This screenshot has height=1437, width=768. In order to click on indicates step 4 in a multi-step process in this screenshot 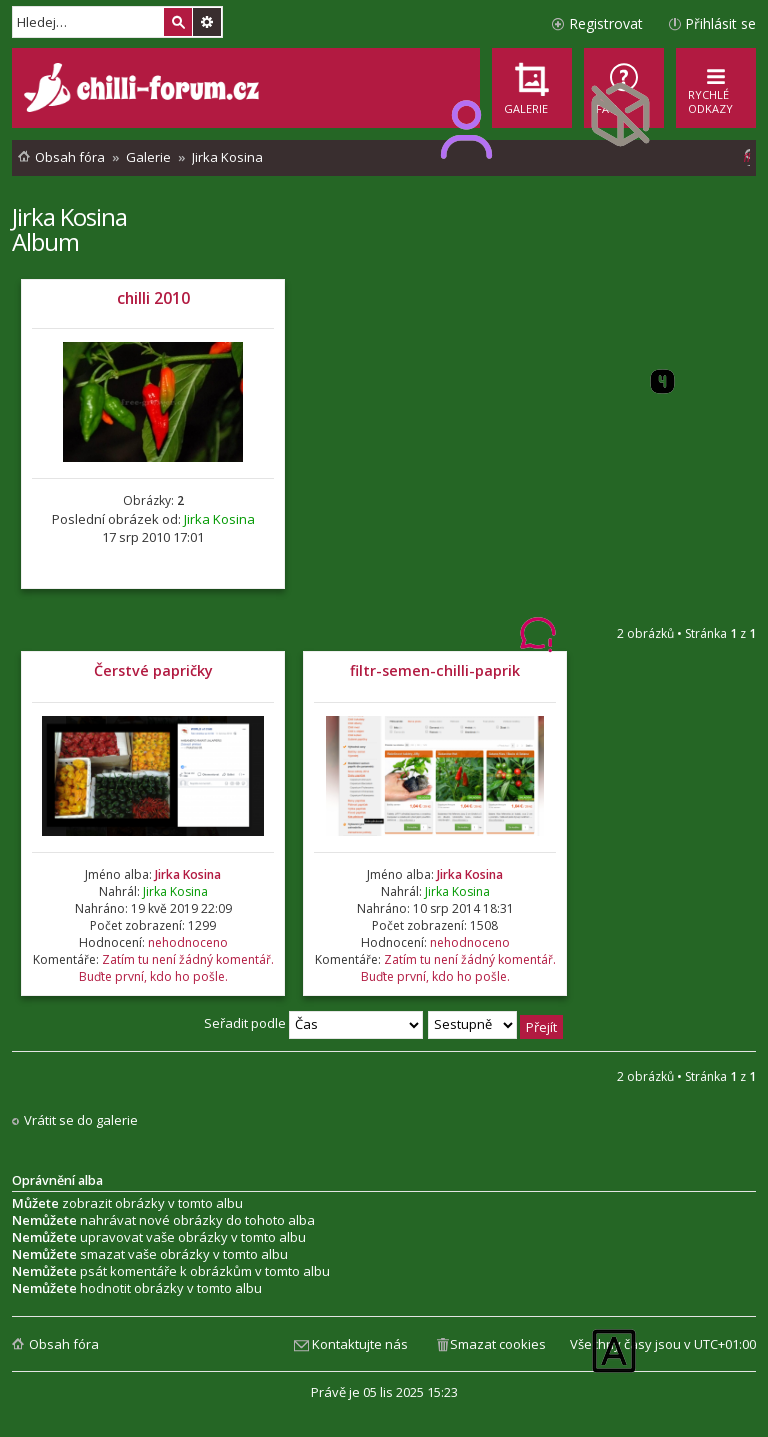, I will do `click(662, 381)`.